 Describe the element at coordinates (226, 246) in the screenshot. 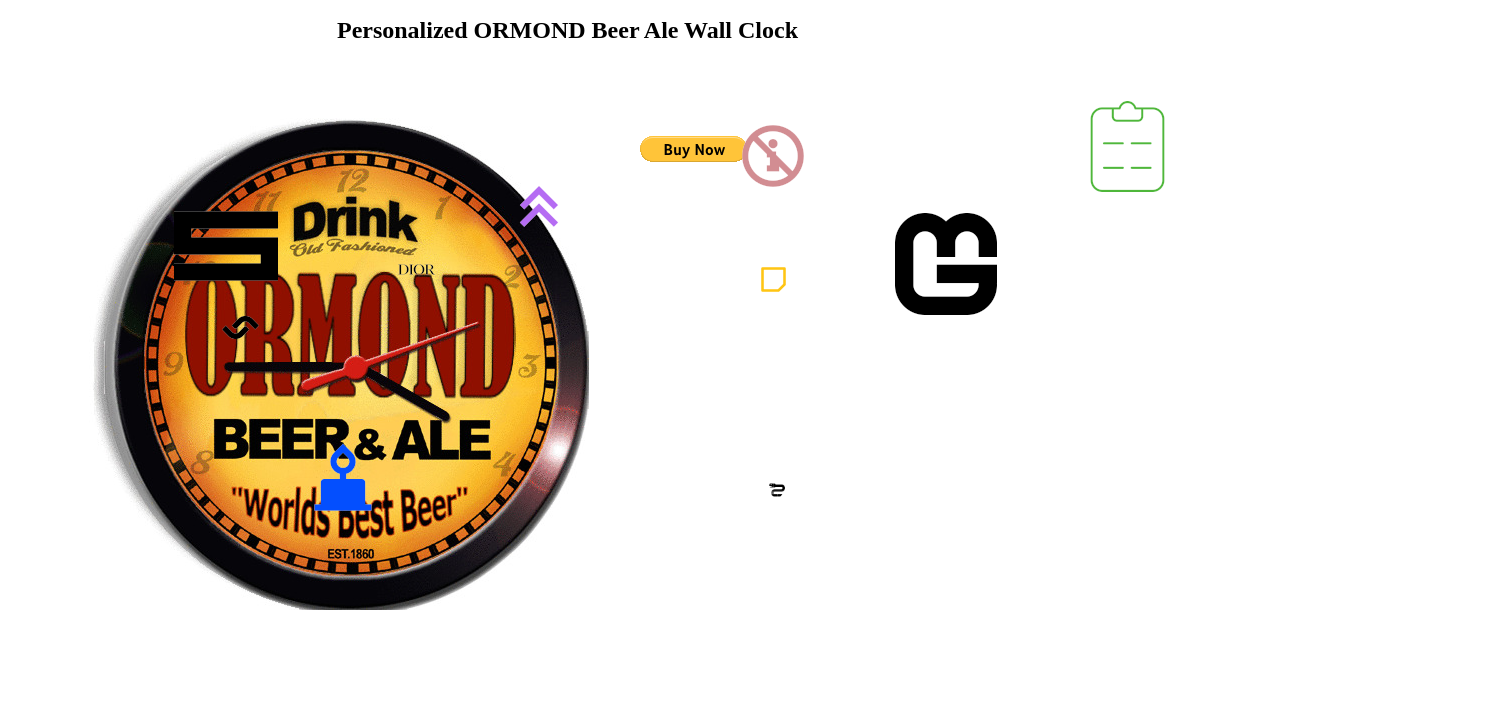

I see `suckless software project logo` at that location.